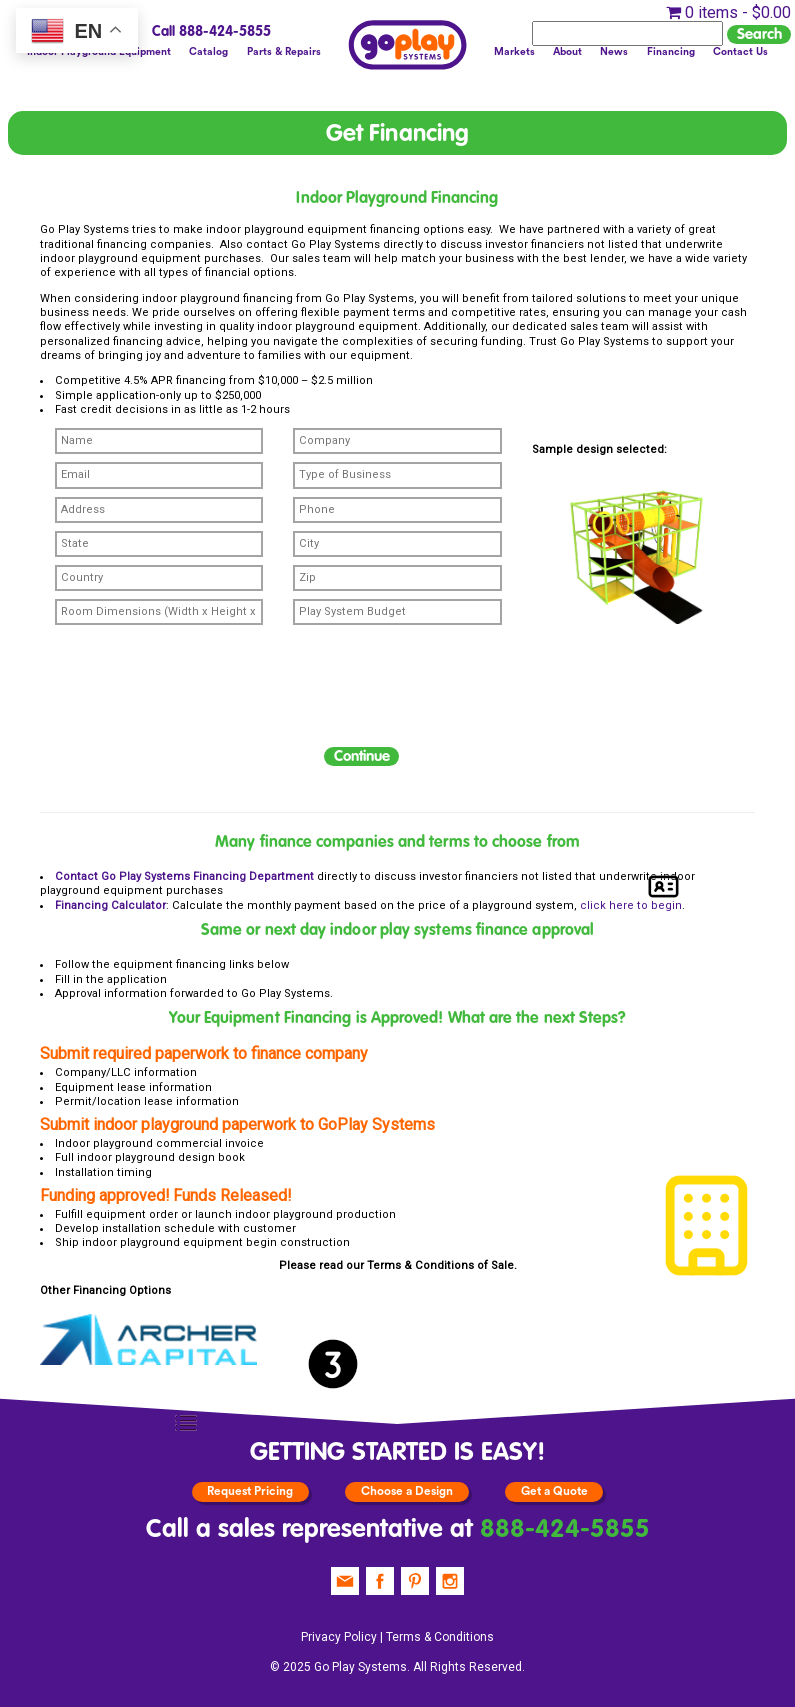  Describe the element at coordinates (186, 1423) in the screenshot. I see `view items as a bulleted list` at that location.